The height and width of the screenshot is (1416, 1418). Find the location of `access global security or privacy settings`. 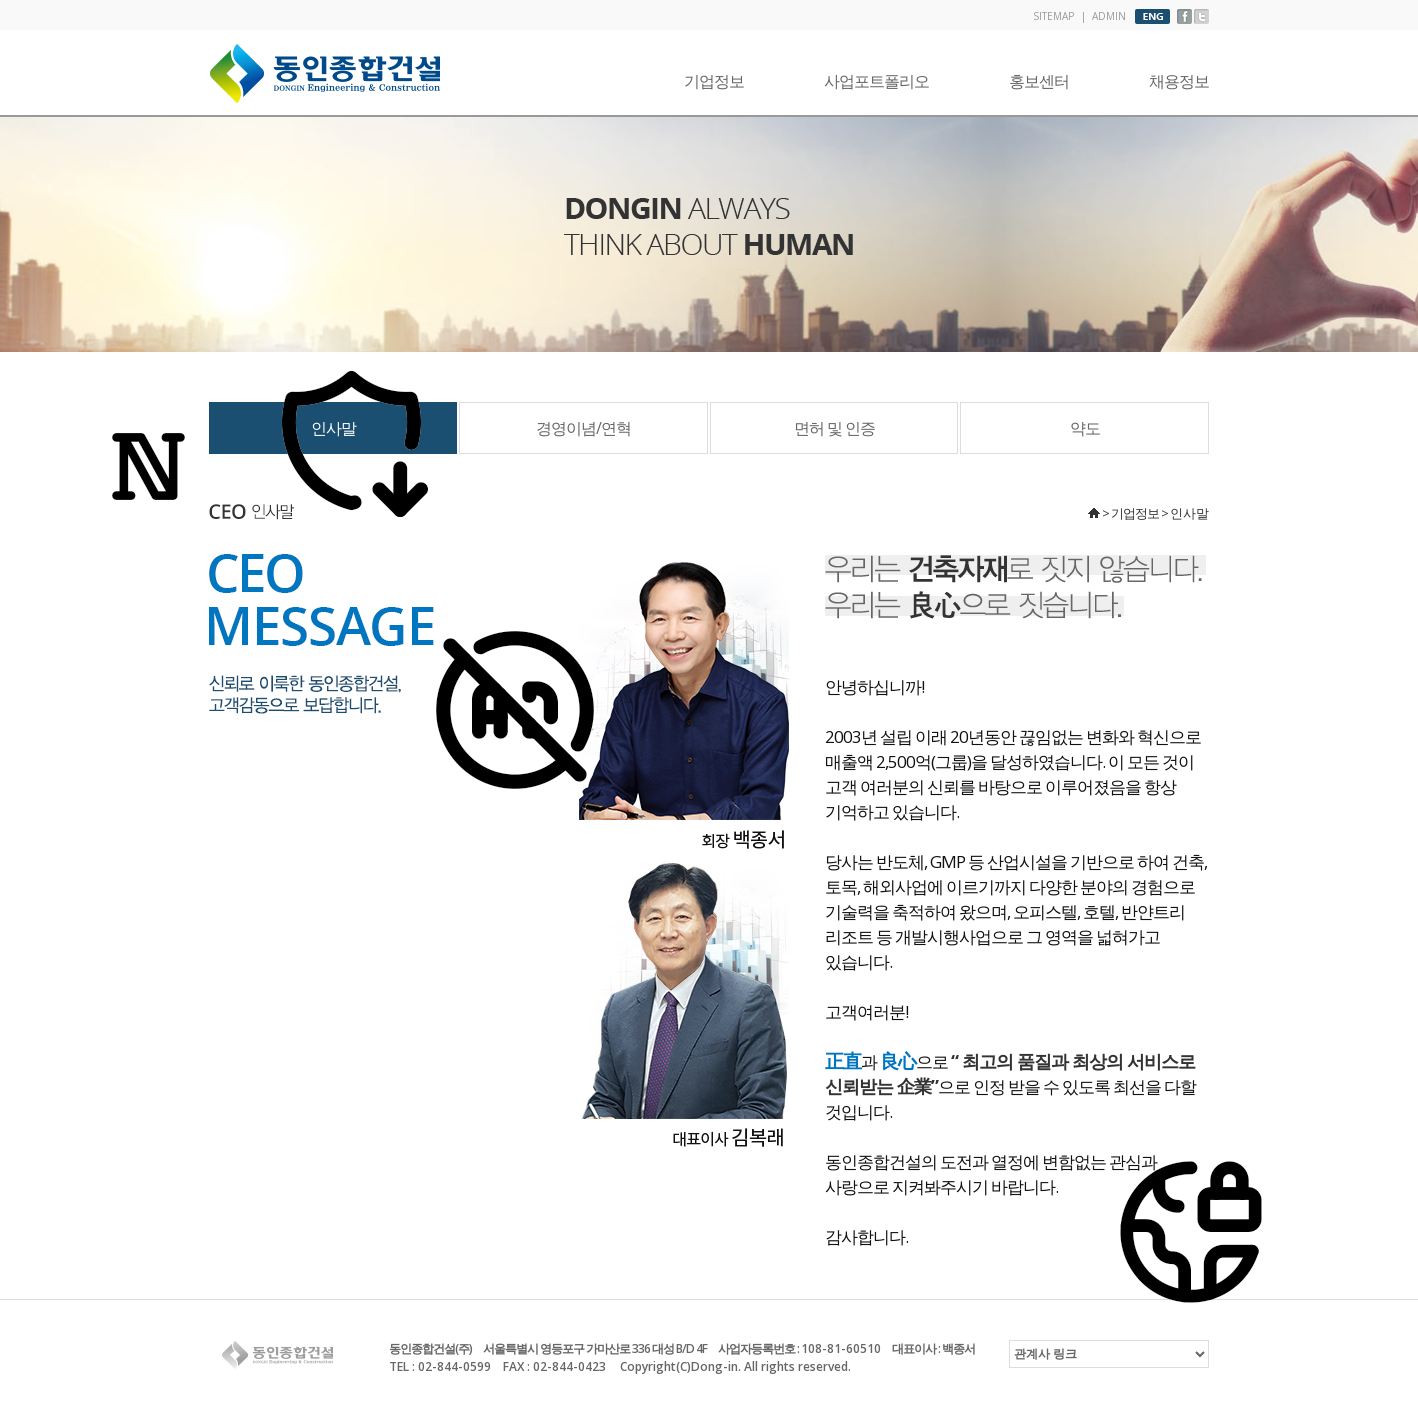

access global security or privacy settings is located at coordinates (1191, 1232).